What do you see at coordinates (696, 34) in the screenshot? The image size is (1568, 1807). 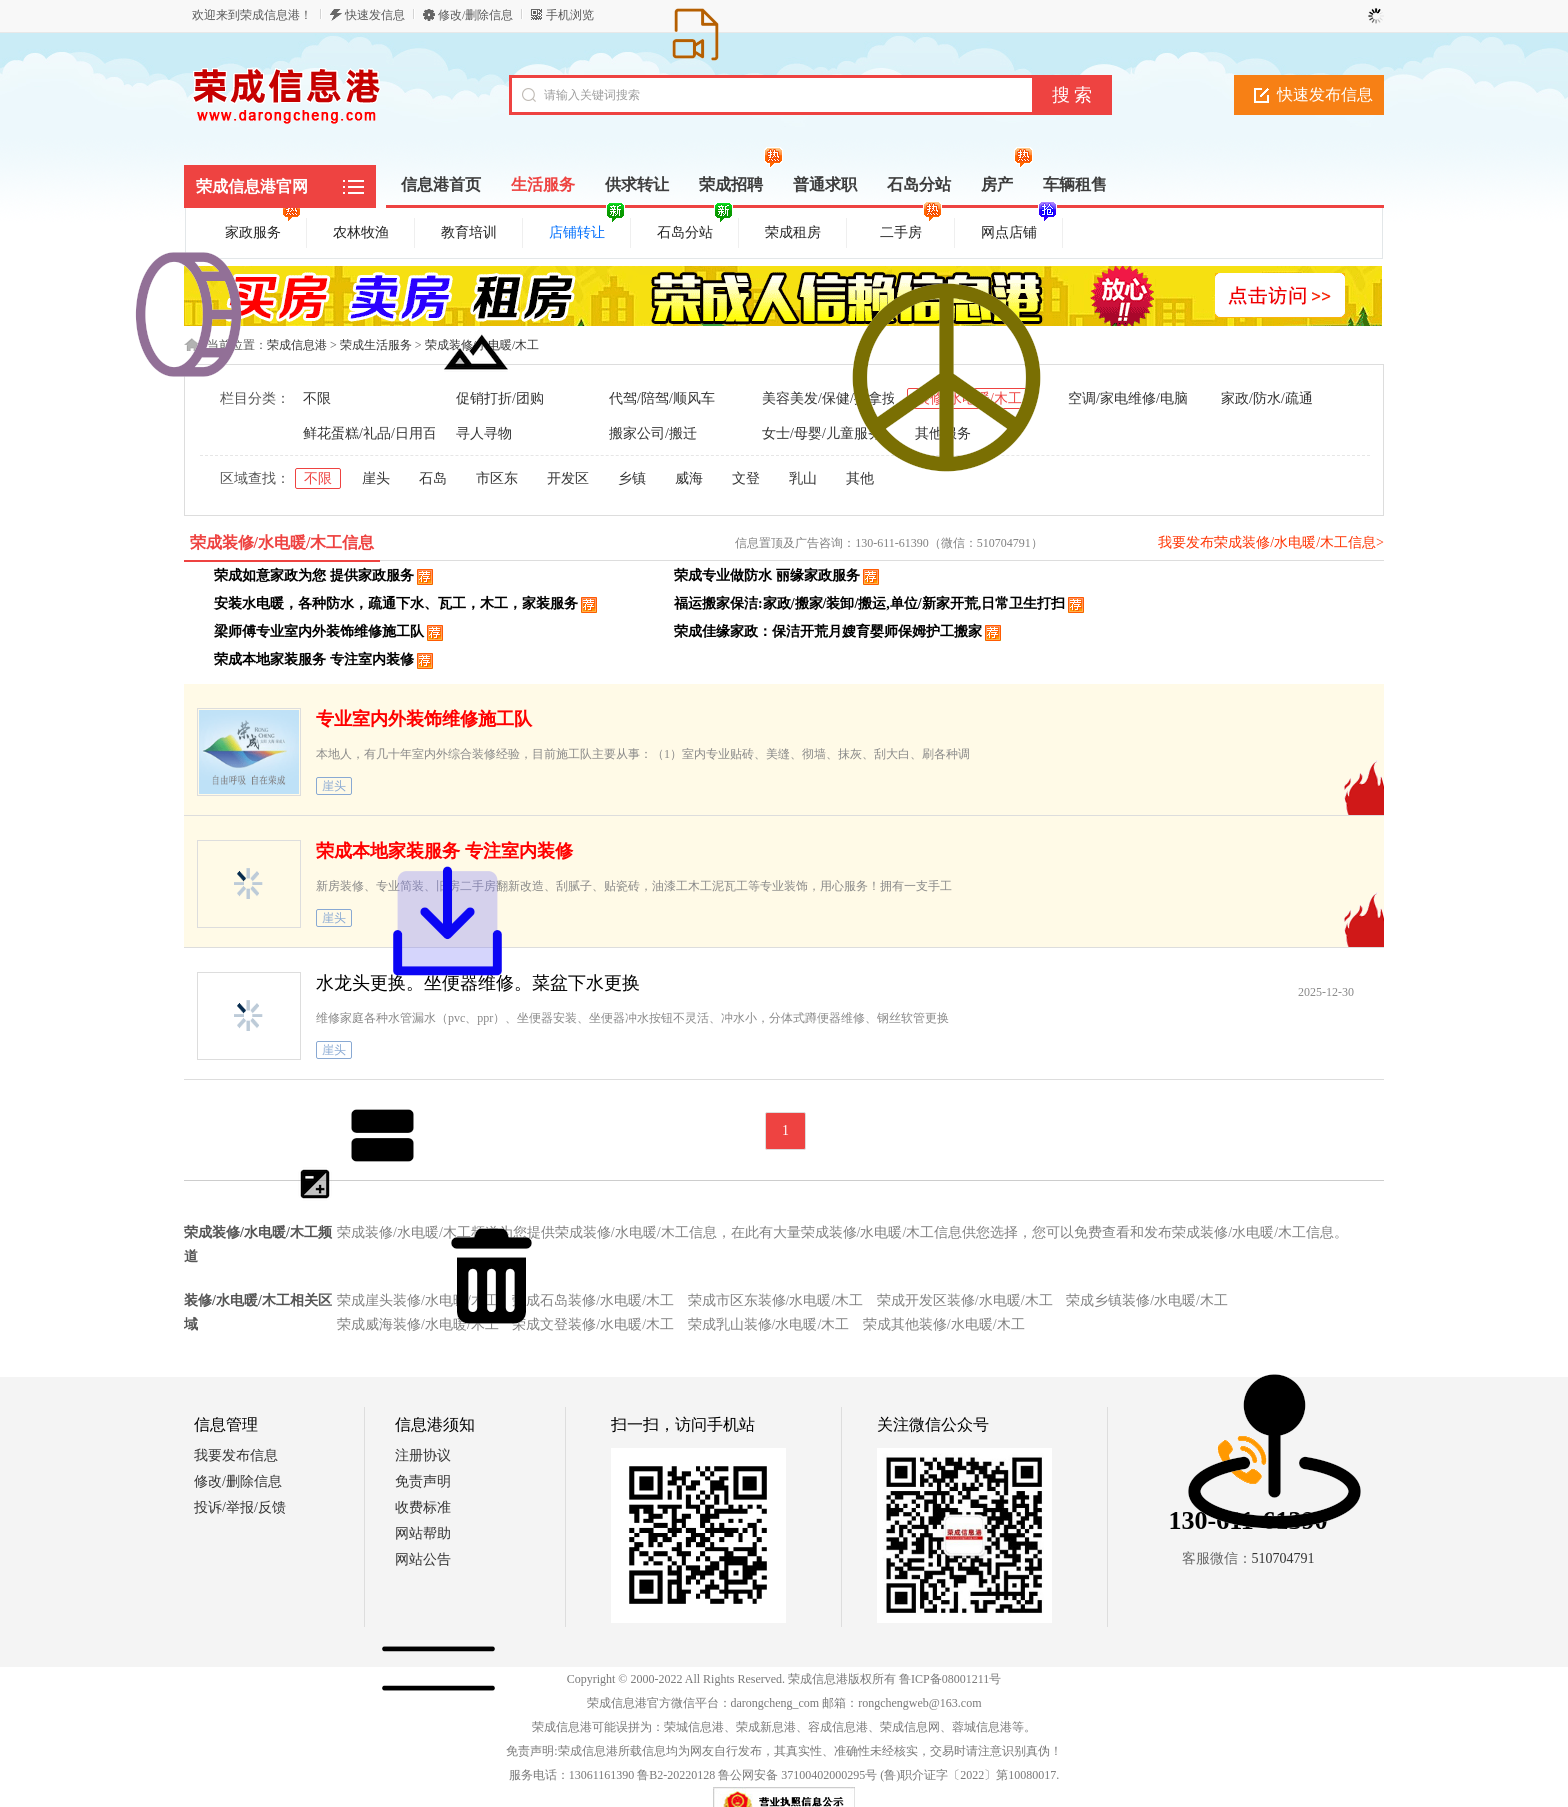 I see `open a video file` at bounding box center [696, 34].